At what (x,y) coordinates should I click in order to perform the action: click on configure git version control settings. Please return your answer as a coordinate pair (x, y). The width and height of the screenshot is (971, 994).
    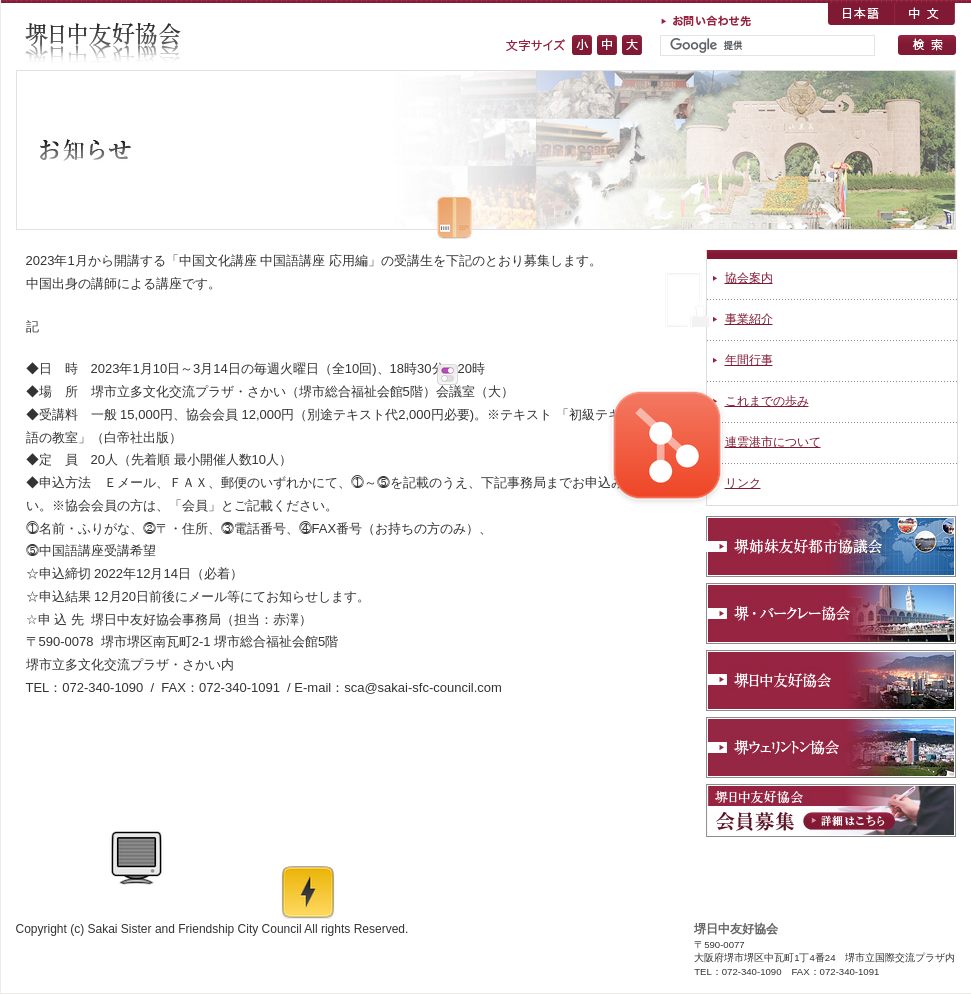
    Looking at the image, I should click on (667, 447).